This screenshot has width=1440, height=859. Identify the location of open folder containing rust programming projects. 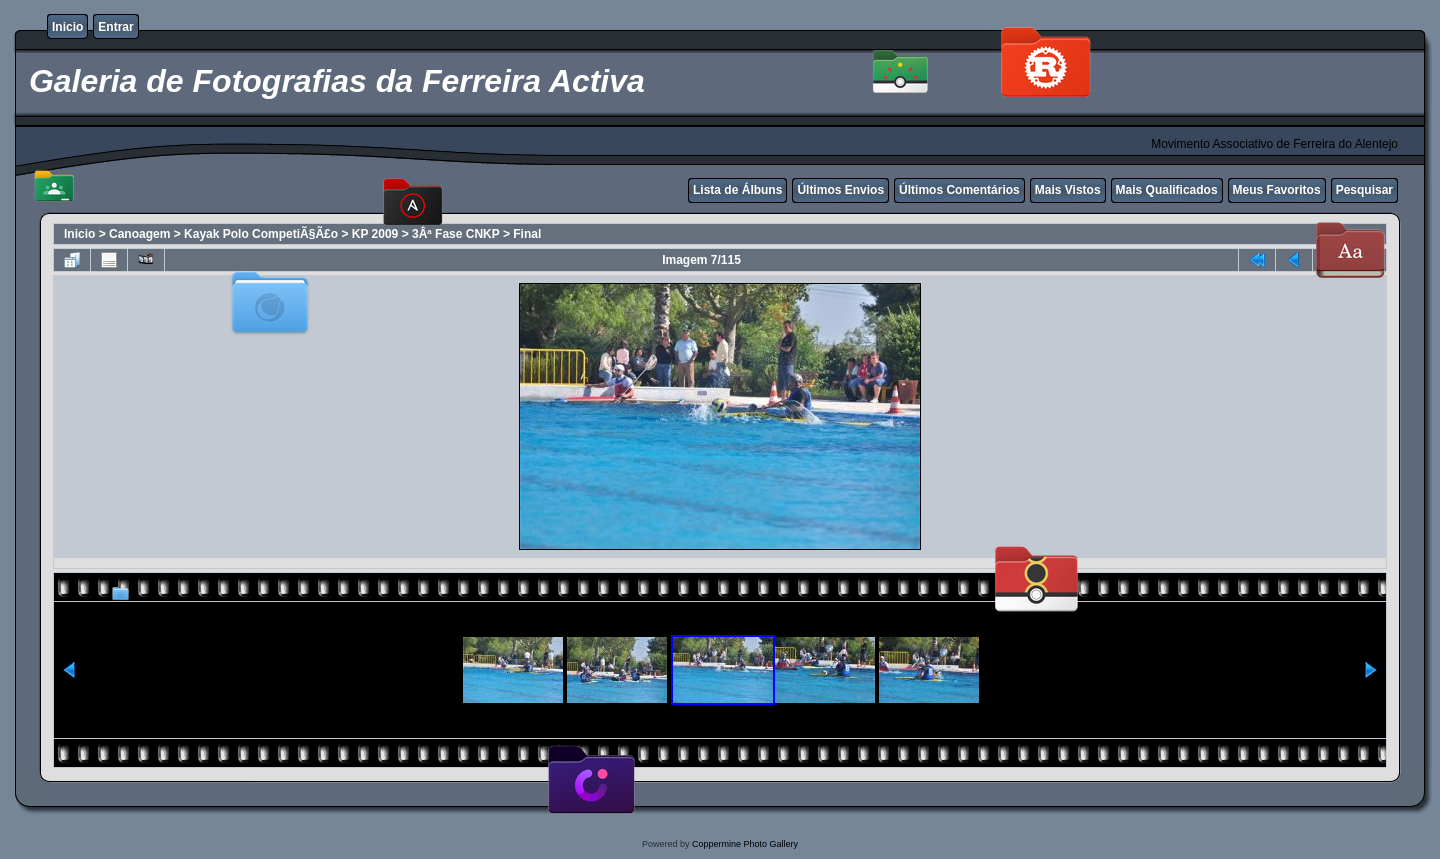
(1045, 64).